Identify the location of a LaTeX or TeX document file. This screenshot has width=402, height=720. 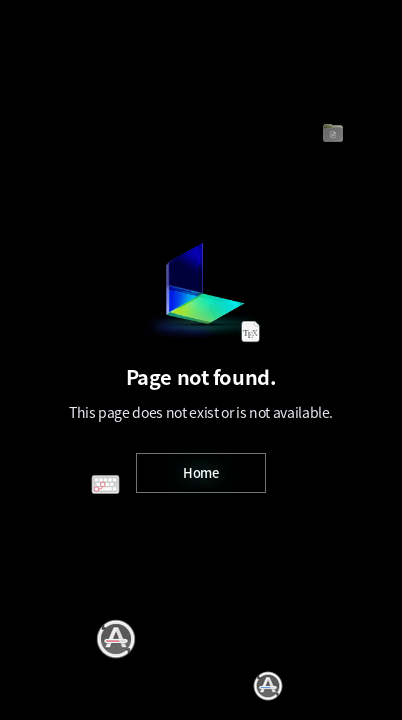
(250, 331).